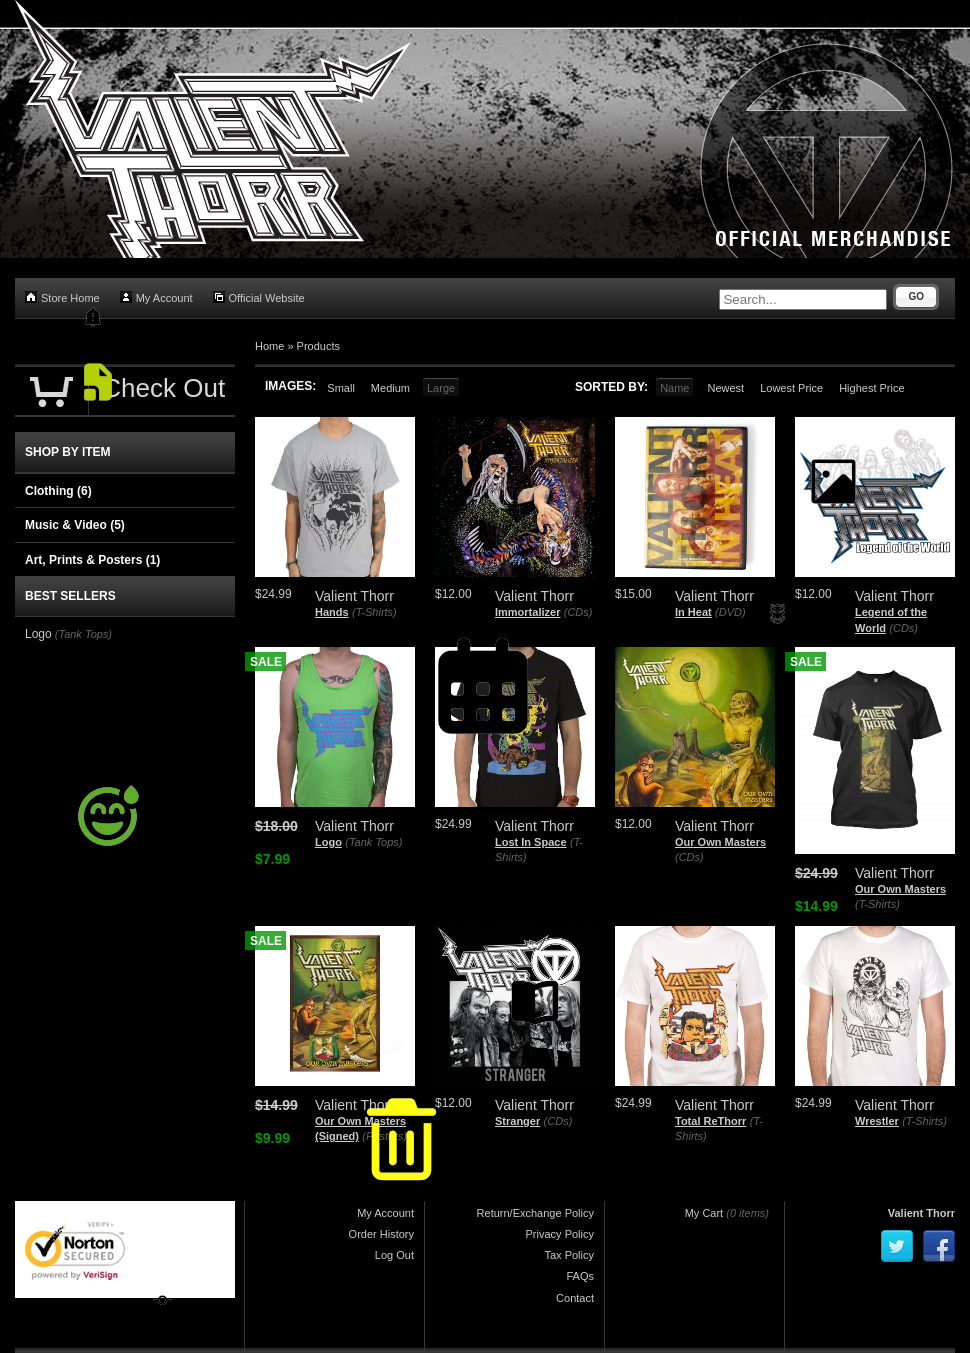 Image resolution: width=970 pixels, height=1353 pixels. Describe the element at coordinates (107, 816) in the screenshot. I see `react with a nervous or relieved expression` at that location.